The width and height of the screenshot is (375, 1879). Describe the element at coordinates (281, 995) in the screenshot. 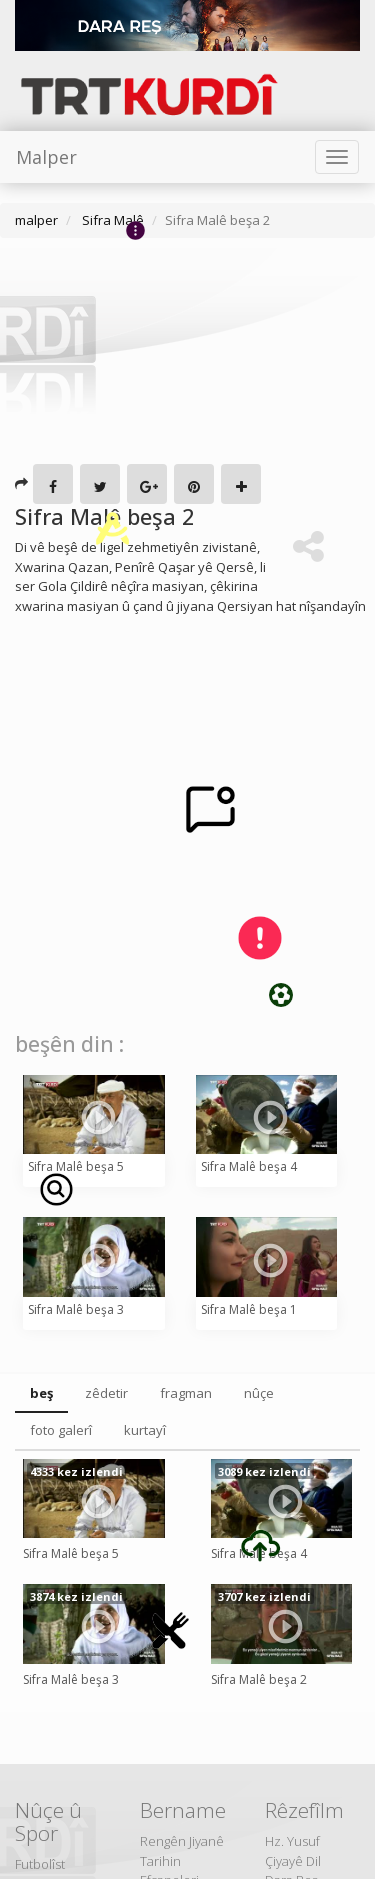

I see `access sports or soccer-related content` at that location.